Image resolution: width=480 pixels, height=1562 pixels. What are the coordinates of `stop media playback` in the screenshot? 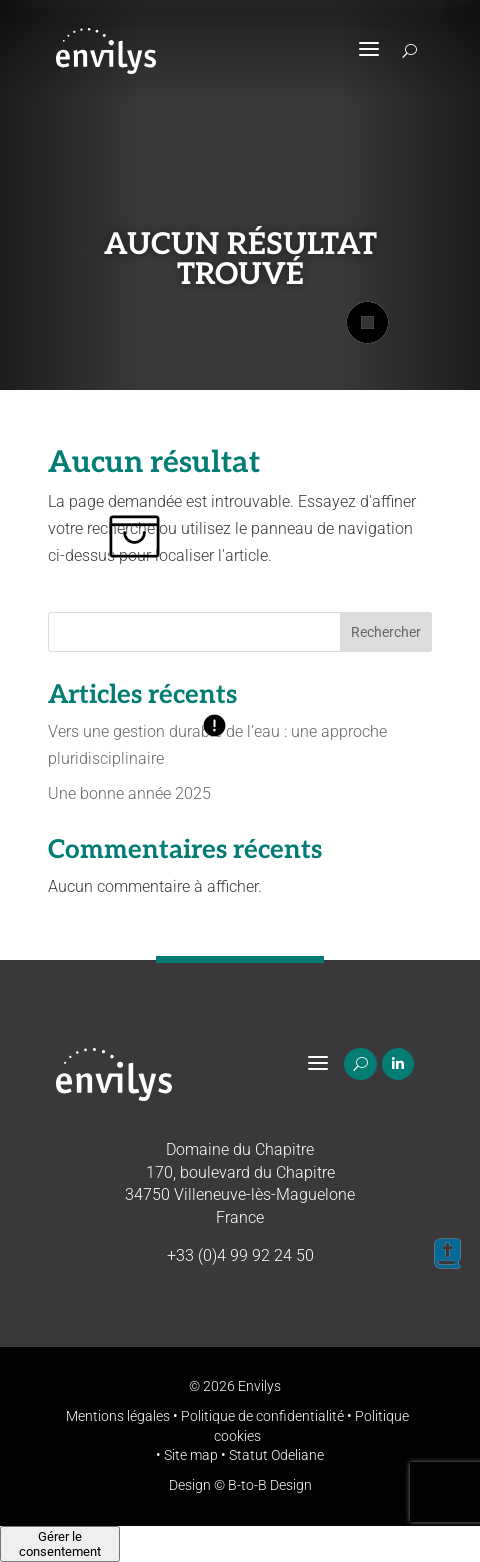 It's located at (367, 322).